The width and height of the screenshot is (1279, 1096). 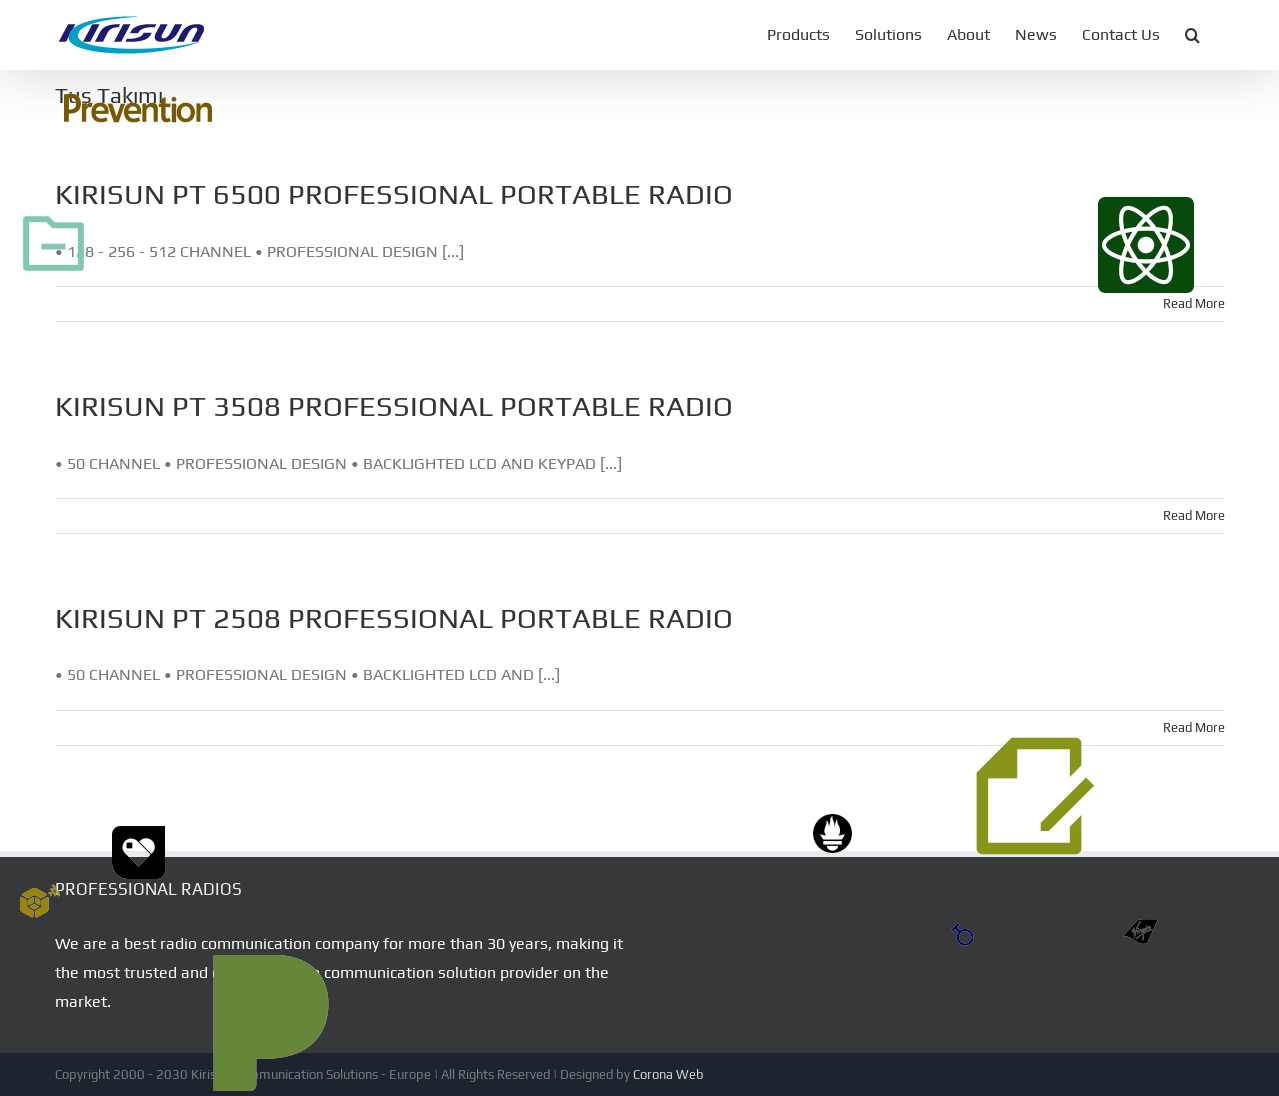 I want to click on virgin atlantic airline logo, so click(x=1140, y=931).